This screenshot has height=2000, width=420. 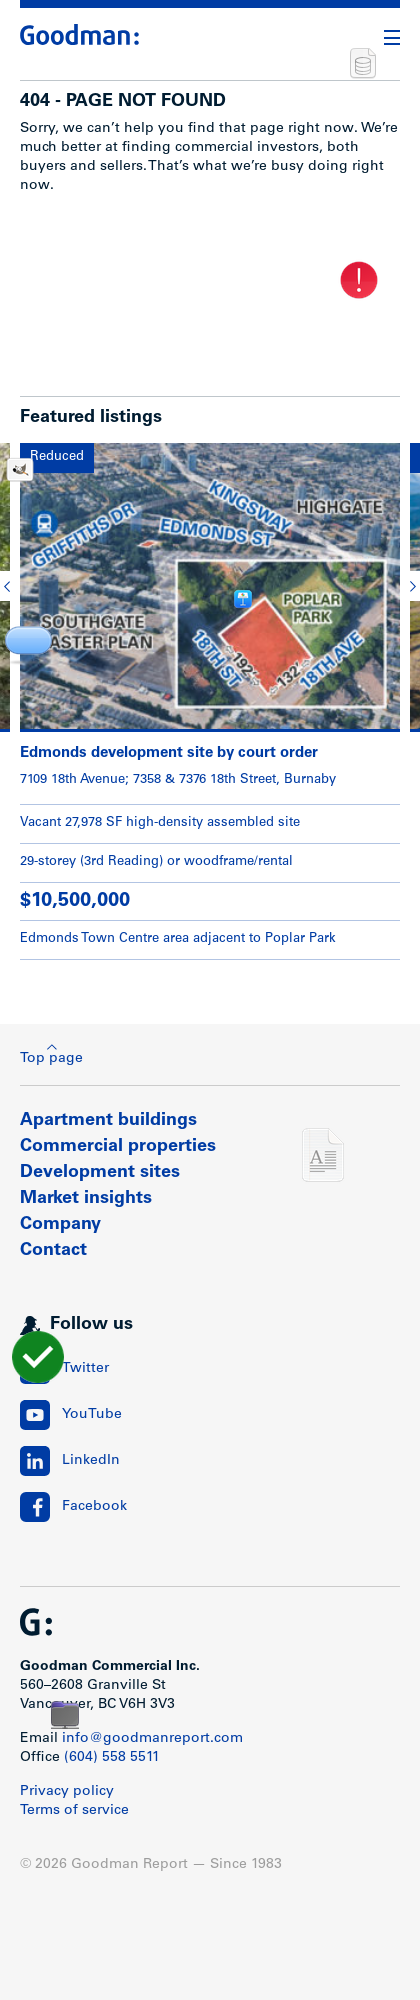 I want to click on open a rich text document, so click(x=323, y=1155).